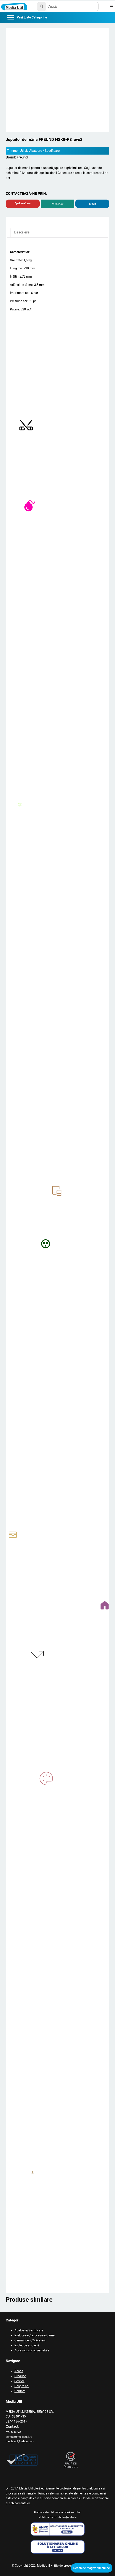  Describe the element at coordinates (32, 2172) in the screenshot. I see `access scientific or research tools` at that location.